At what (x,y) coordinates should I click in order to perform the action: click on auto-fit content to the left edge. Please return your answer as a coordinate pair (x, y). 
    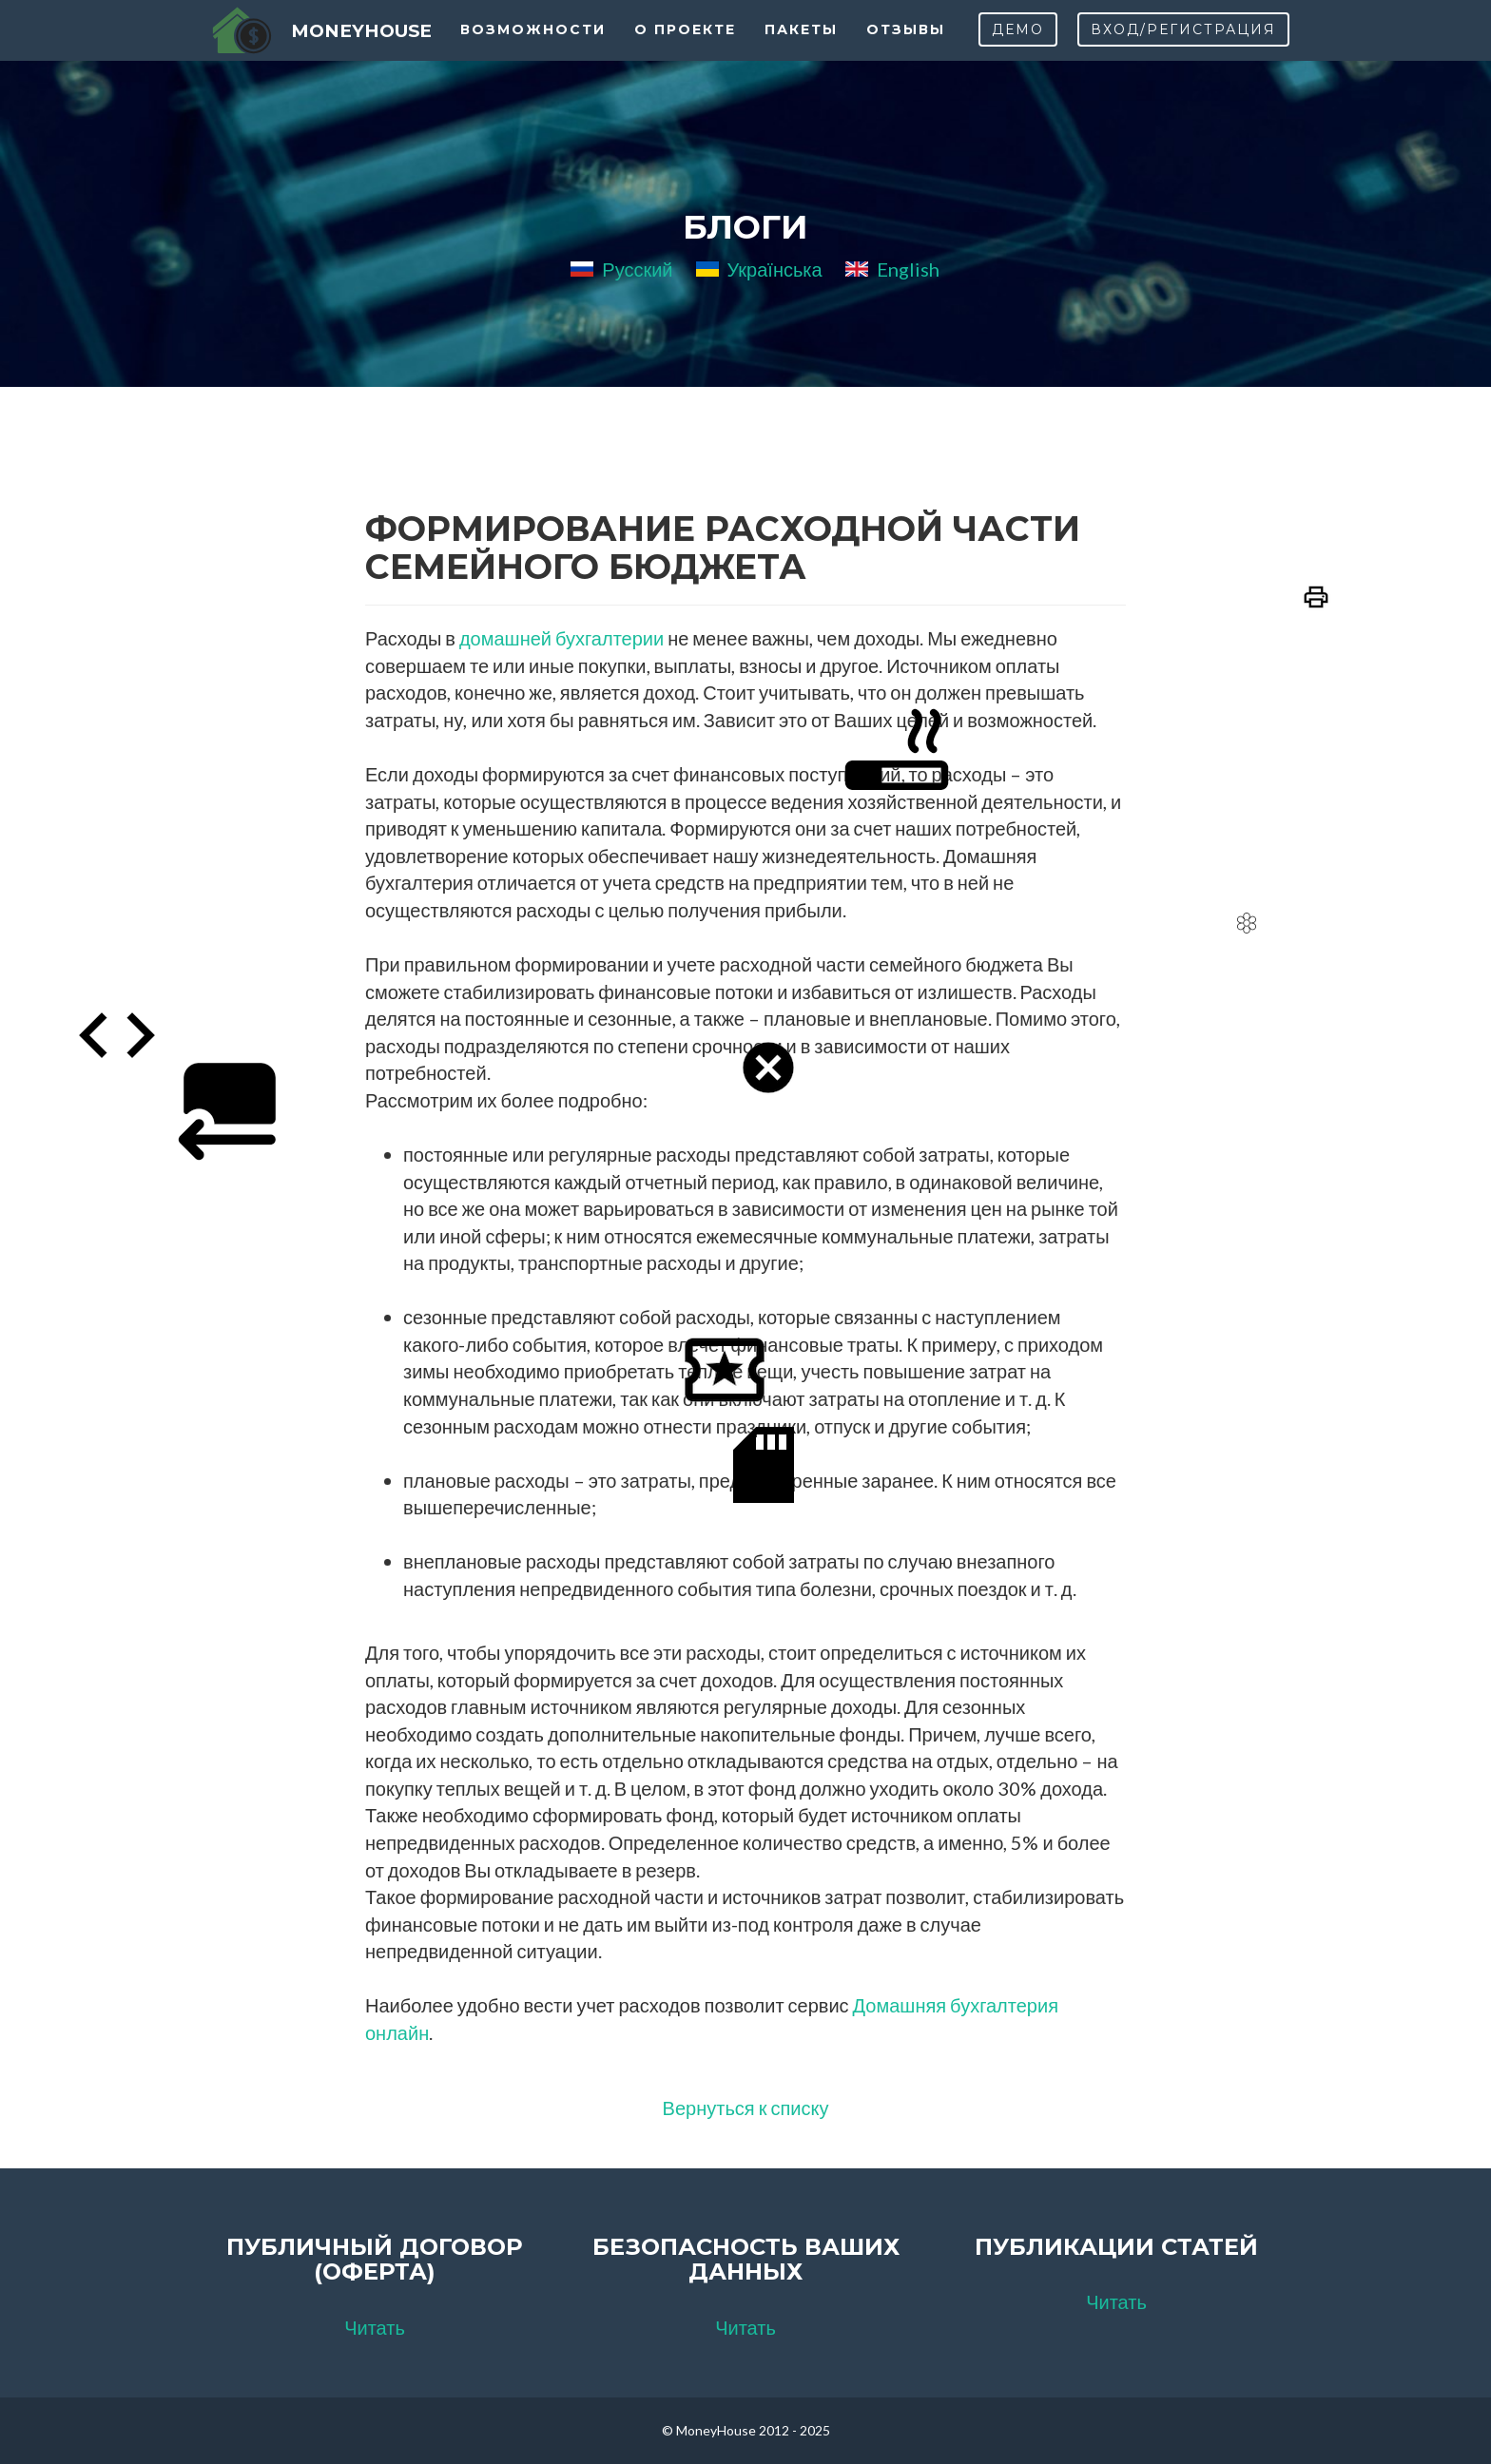
    Looking at the image, I should click on (229, 1108).